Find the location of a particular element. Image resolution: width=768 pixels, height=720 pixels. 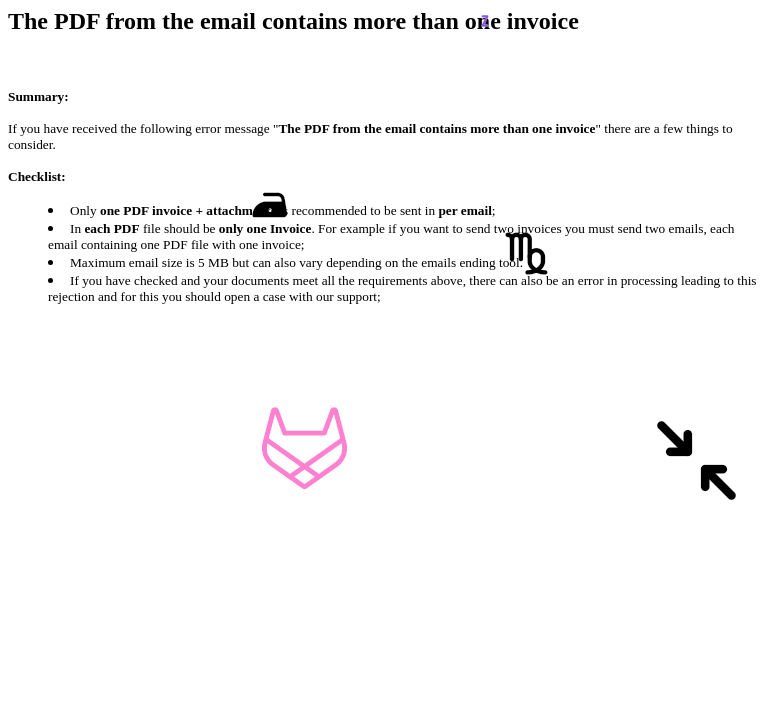

minimize or reduce window size is located at coordinates (696, 460).